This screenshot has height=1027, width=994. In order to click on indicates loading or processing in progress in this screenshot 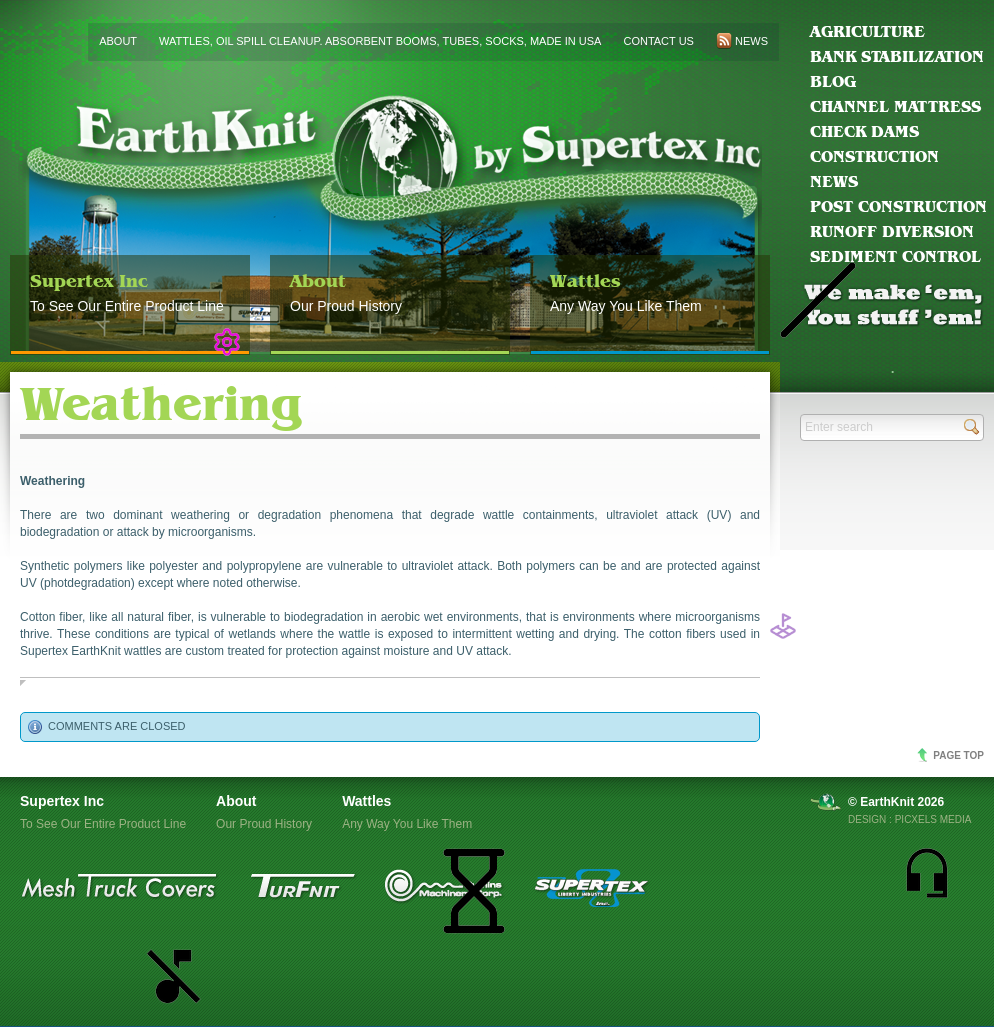, I will do `click(474, 891)`.